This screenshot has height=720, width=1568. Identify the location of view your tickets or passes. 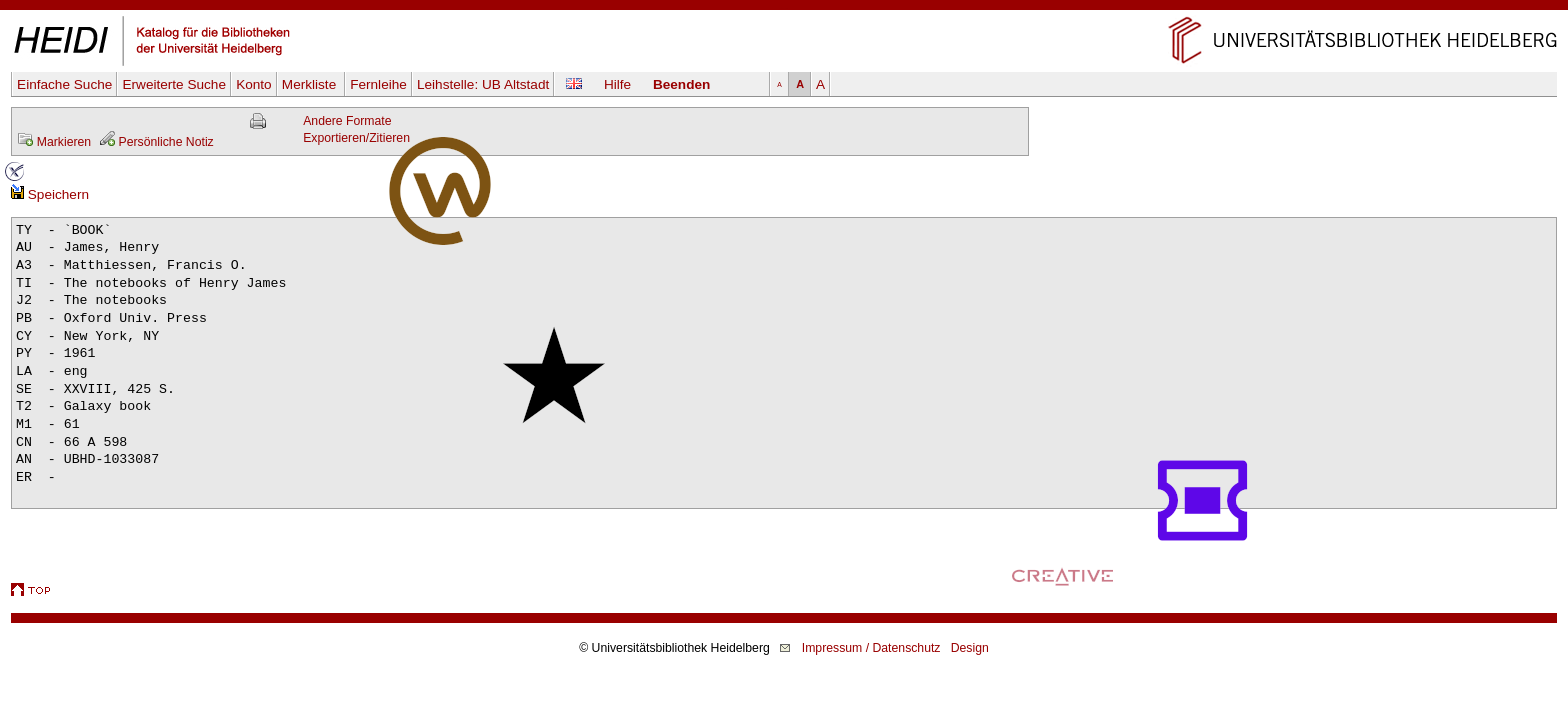
(1202, 500).